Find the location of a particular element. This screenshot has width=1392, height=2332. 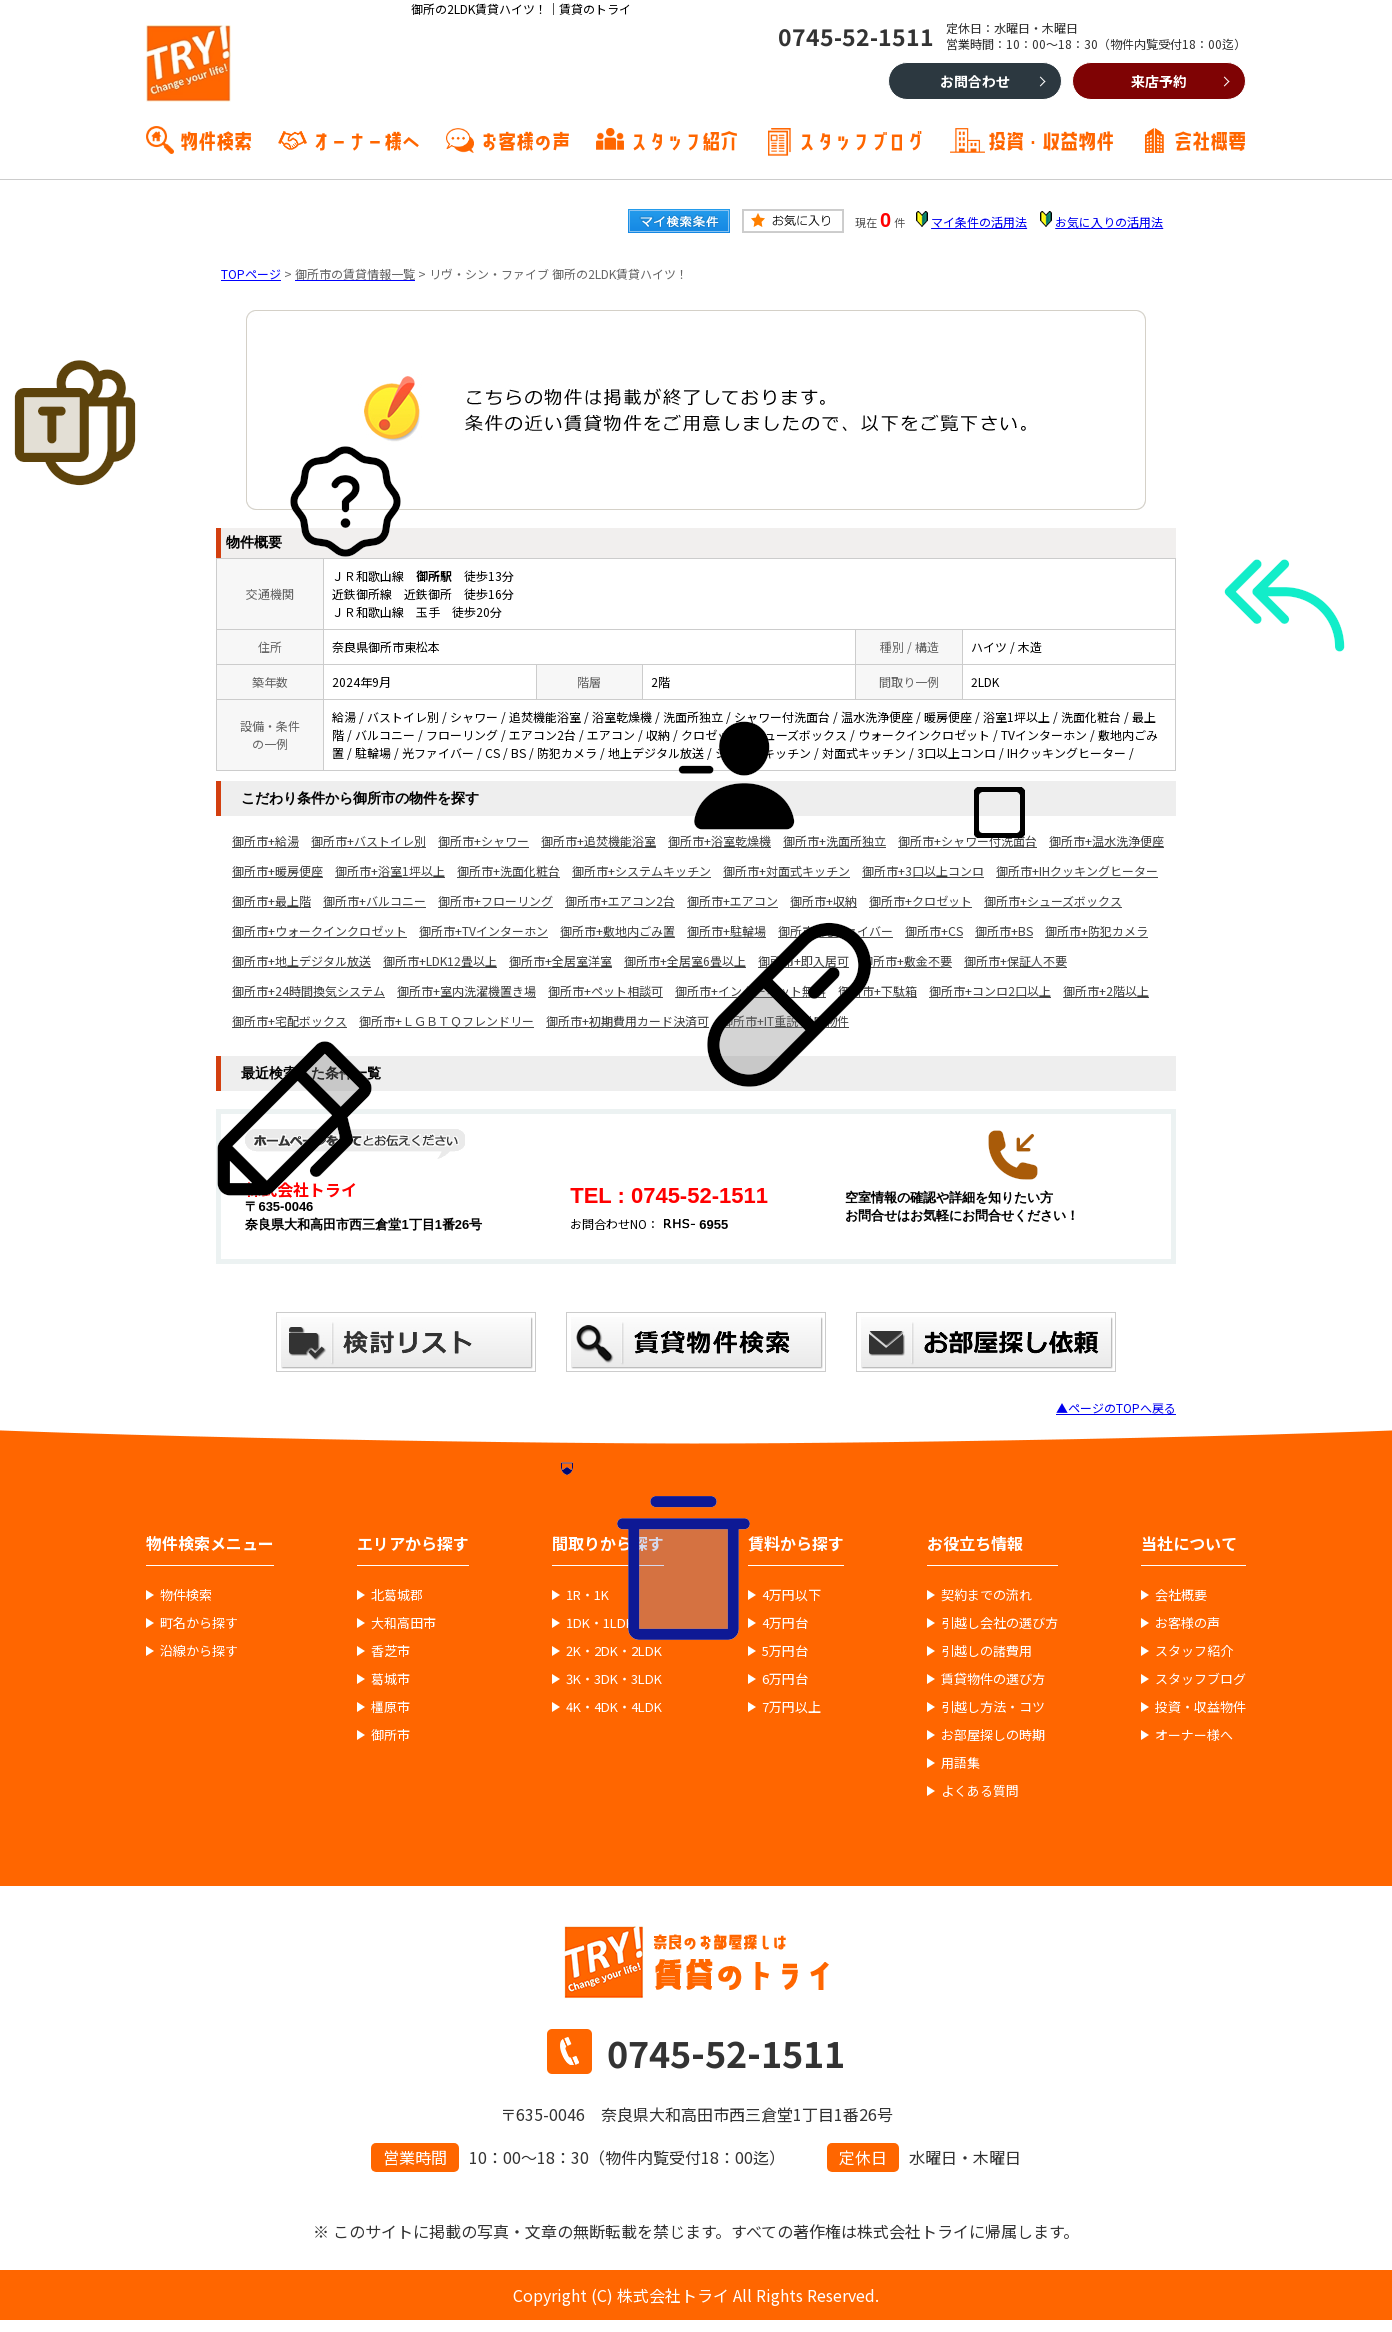

delete selected item is located at coordinates (683, 1573).